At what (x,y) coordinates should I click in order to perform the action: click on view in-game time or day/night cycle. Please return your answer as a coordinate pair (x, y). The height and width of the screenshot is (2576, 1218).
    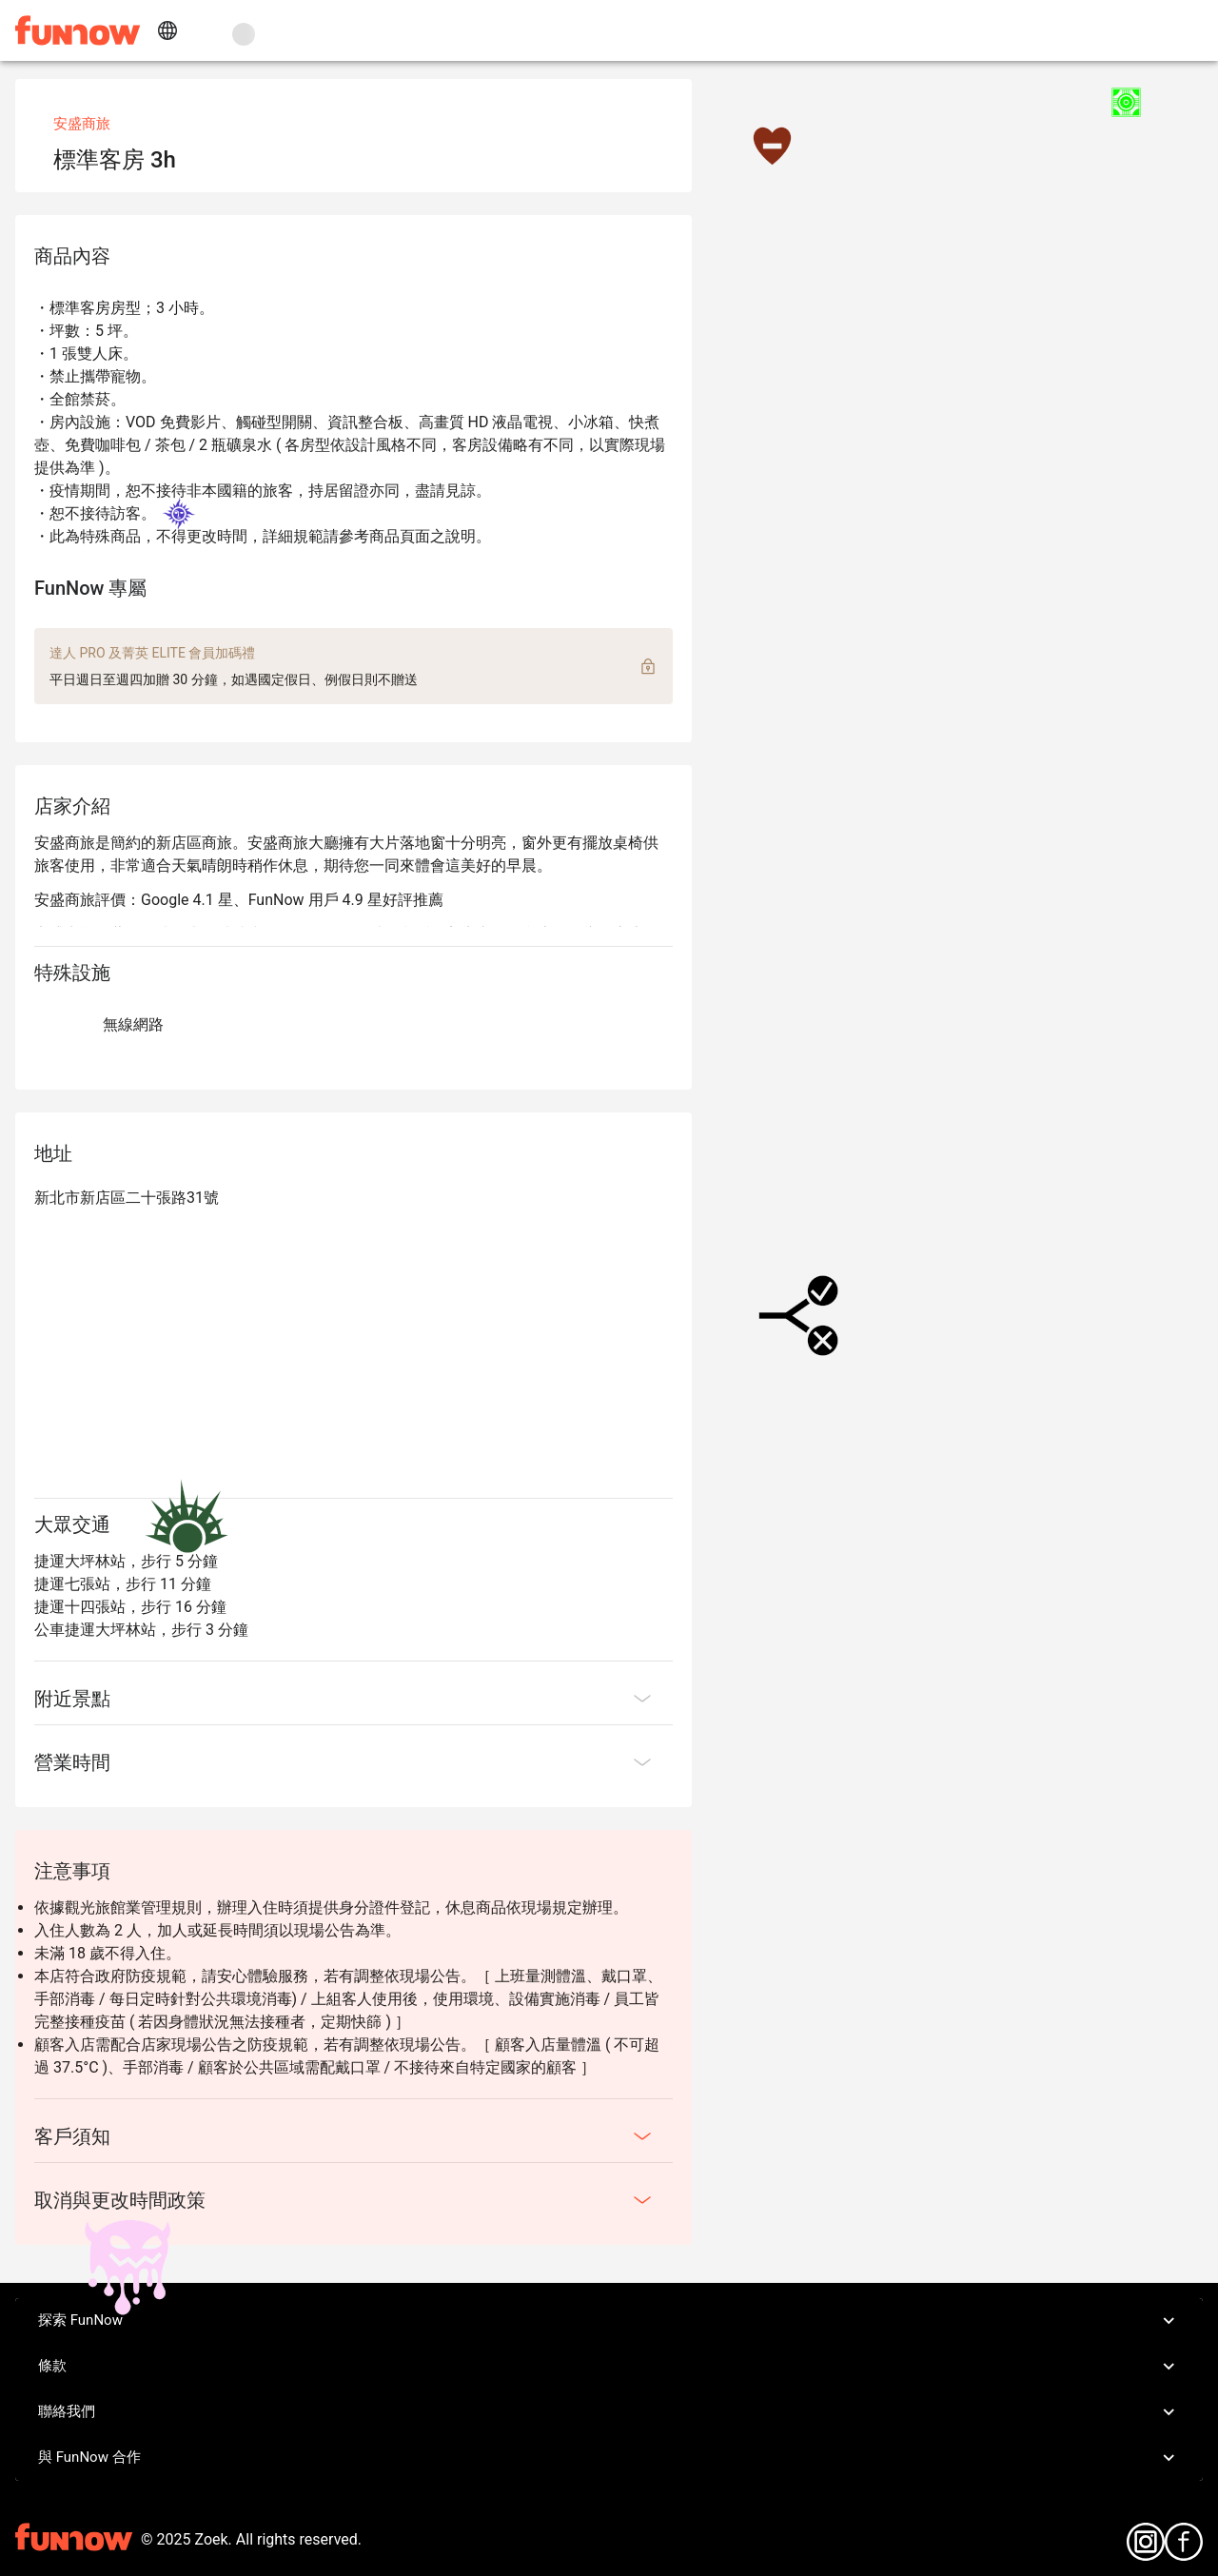
    Looking at the image, I should click on (186, 1515).